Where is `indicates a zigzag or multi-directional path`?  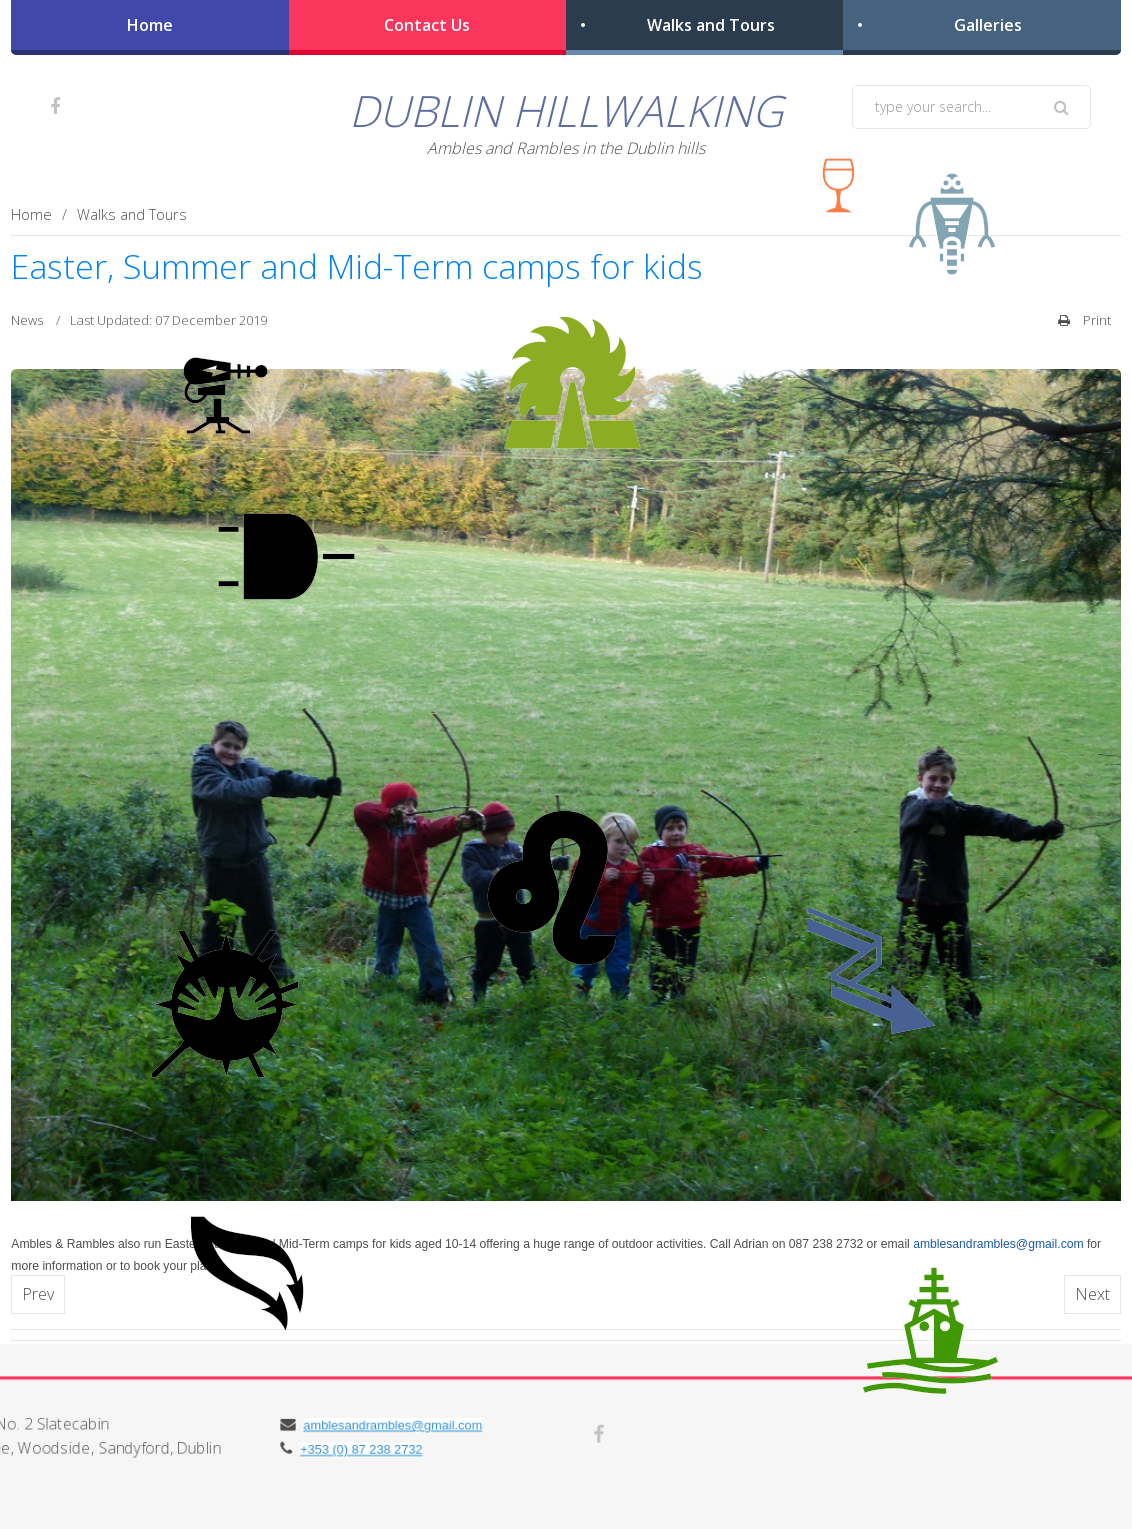
indicates a zigzag or multi-directional path is located at coordinates (871, 971).